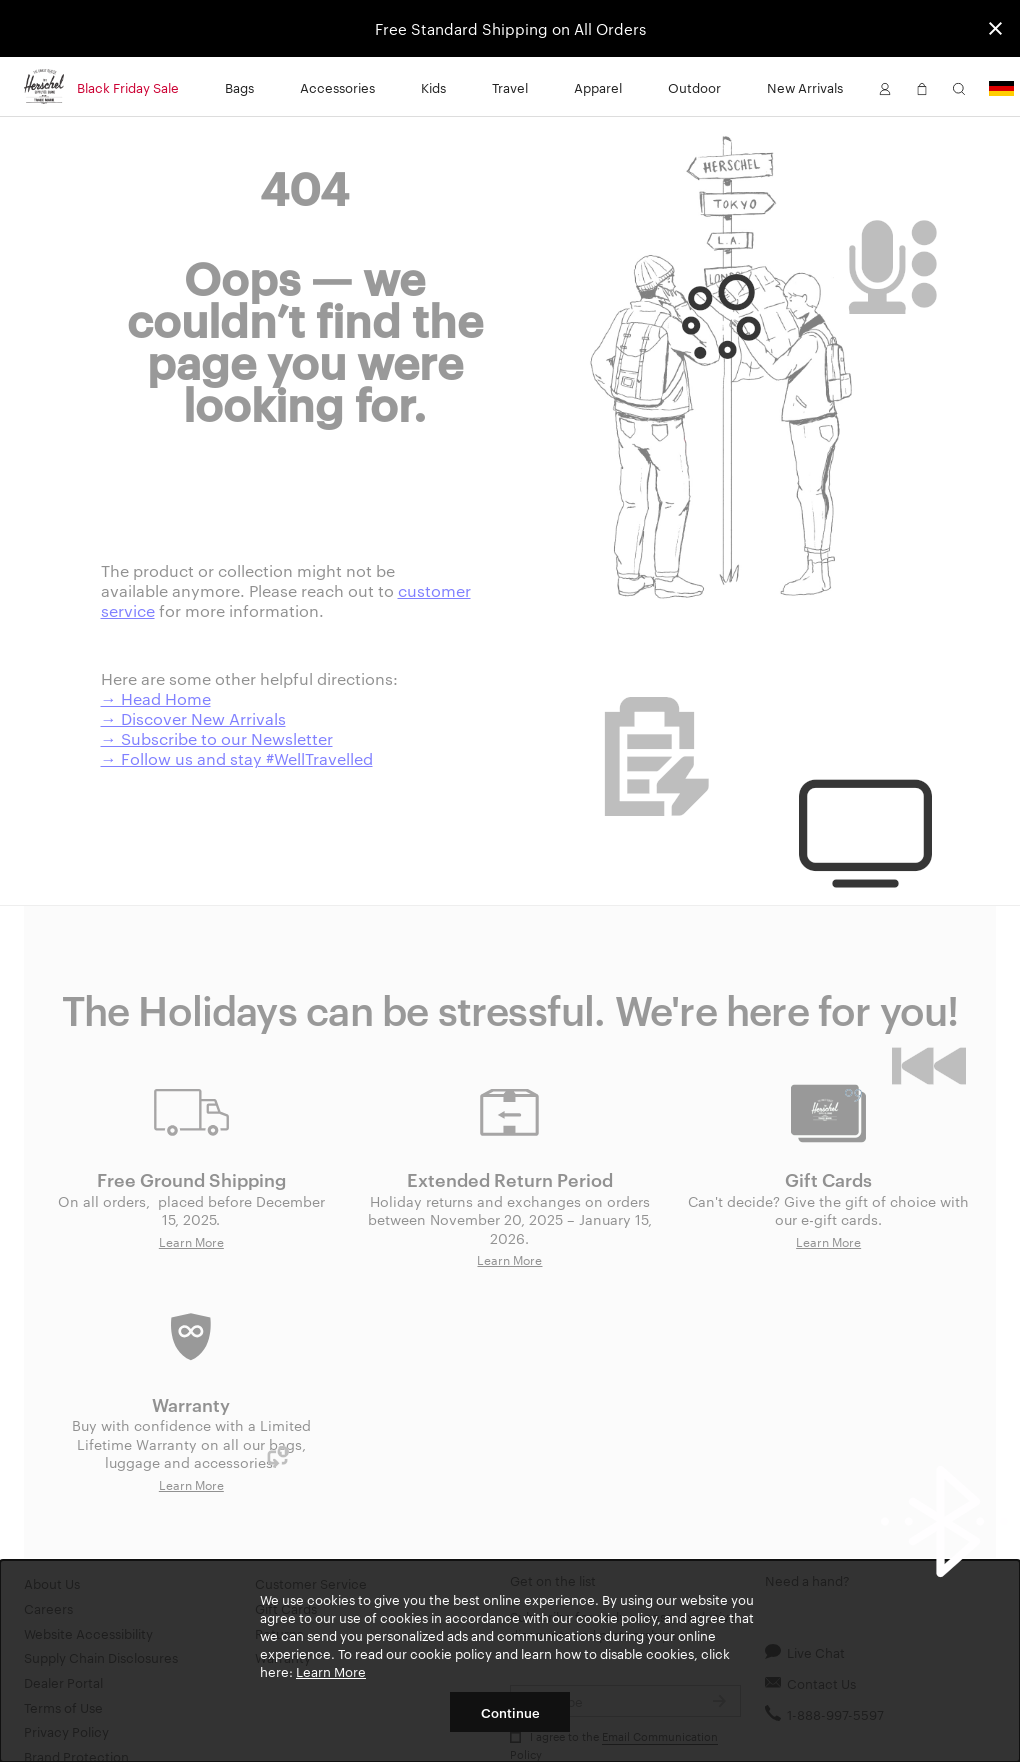 This screenshot has height=1762, width=1020. Describe the element at coordinates (277, 1457) in the screenshot. I see `repeat current song in playlist` at that location.